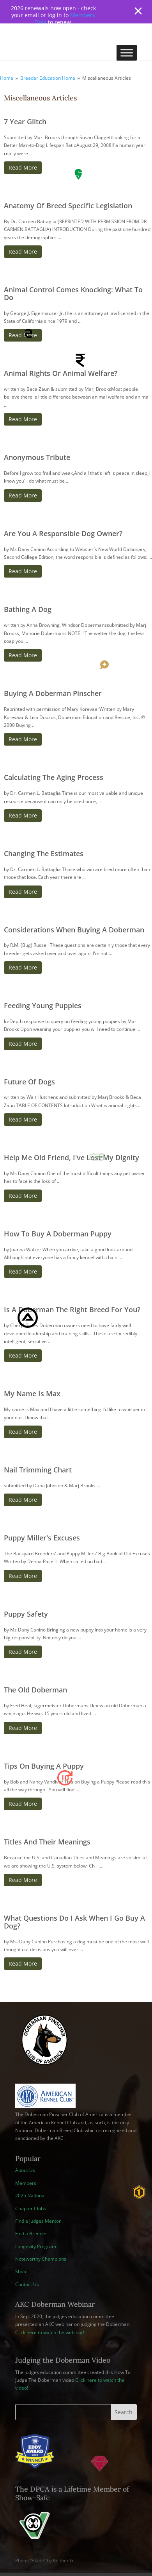 This screenshot has height=2576, width=152. Describe the element at coordinates (80, 360) in the screenshot. I see `view price in indian rupees` at that location.